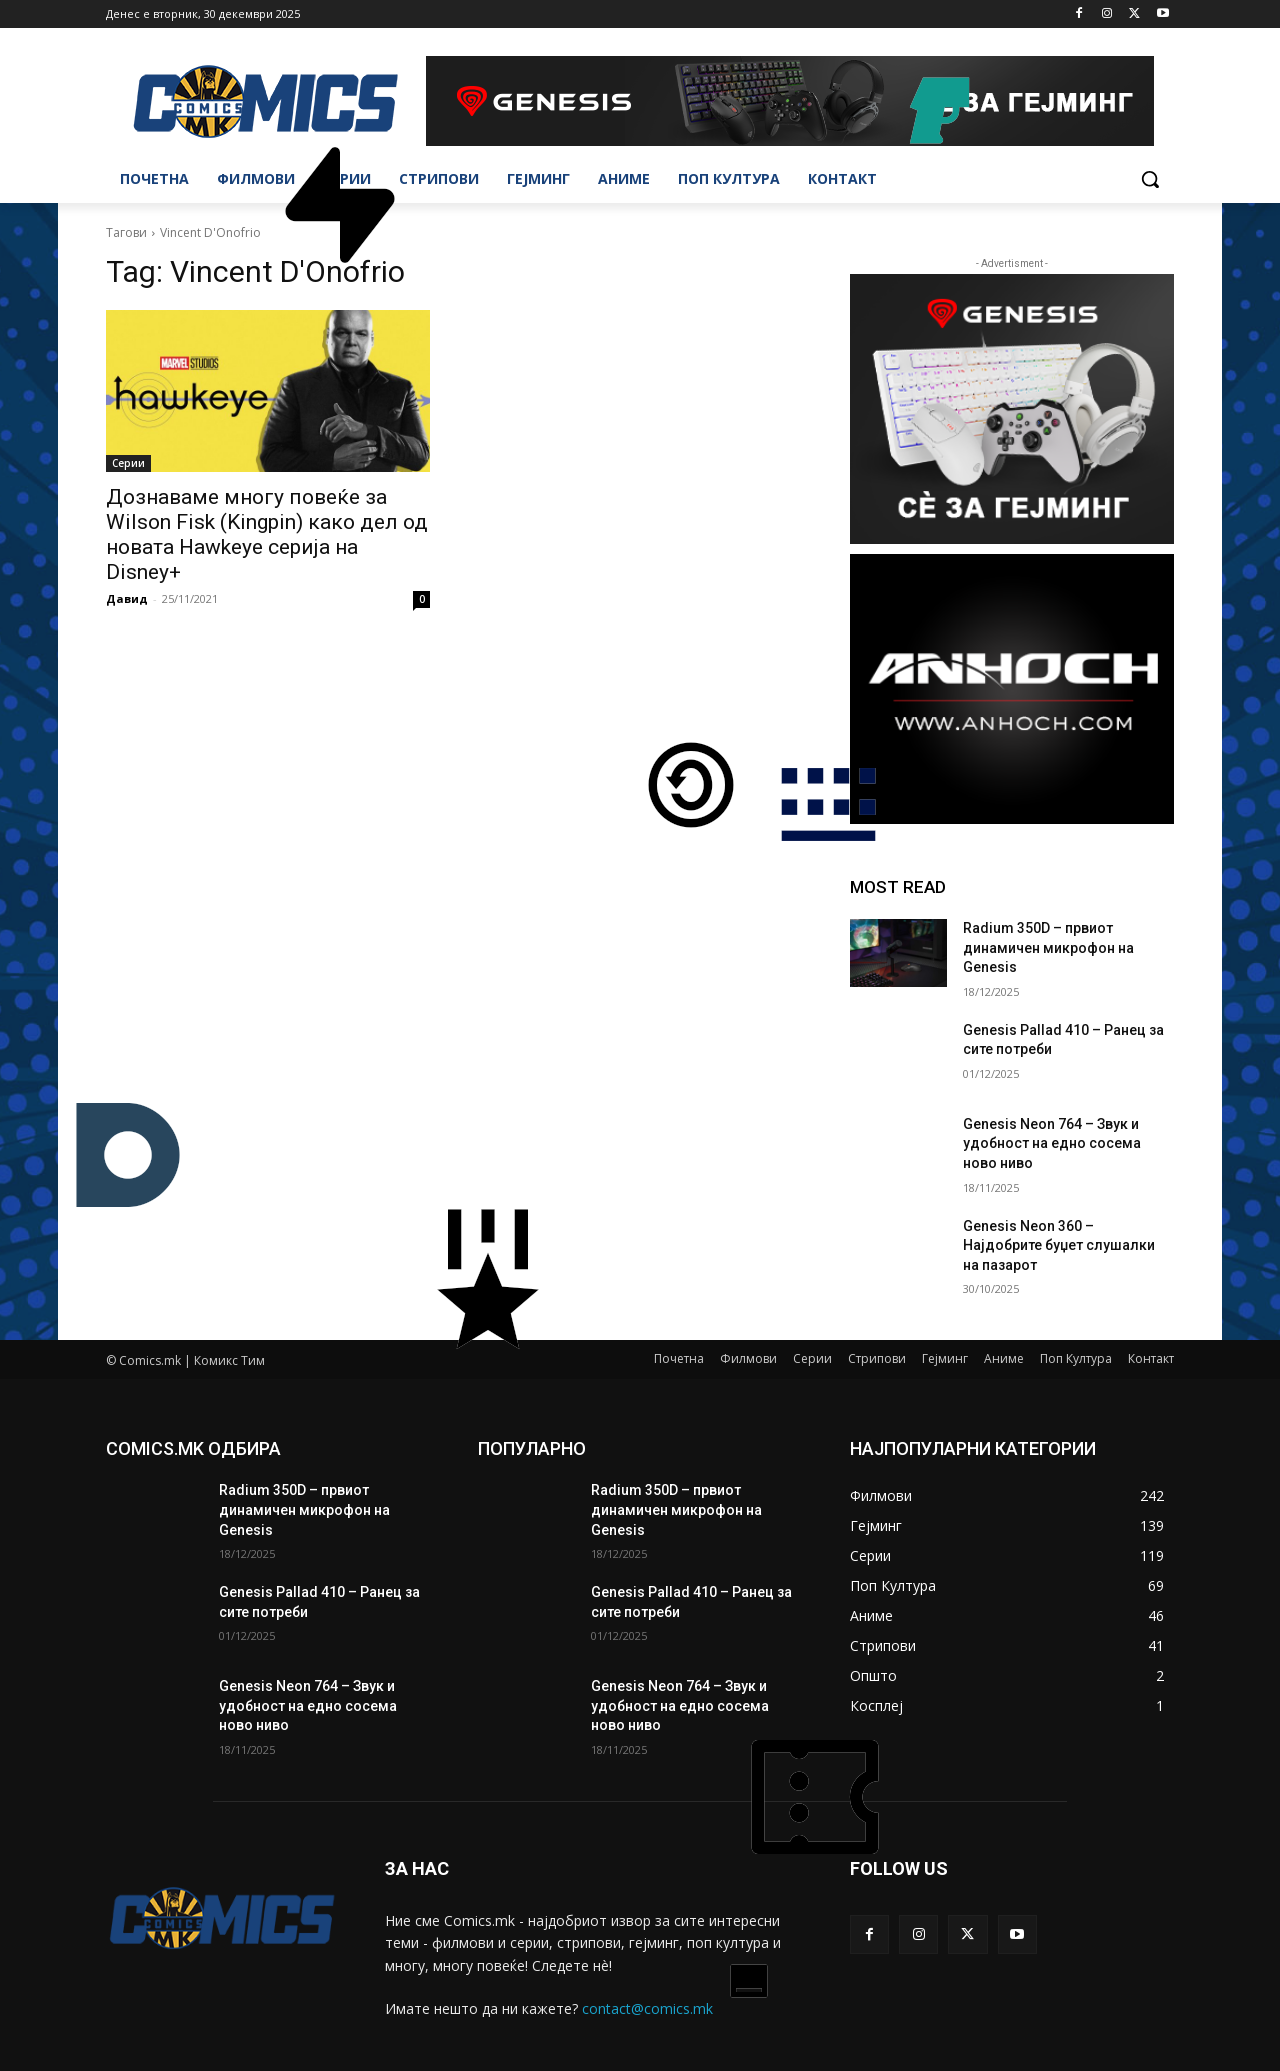 Image resolution: width=1280 pixels, height=2071 pixels. What do you see at coordinates (128, 1155) in the screenshot?
I see `DatoCMS logo` at bounding box center [128, 1155].